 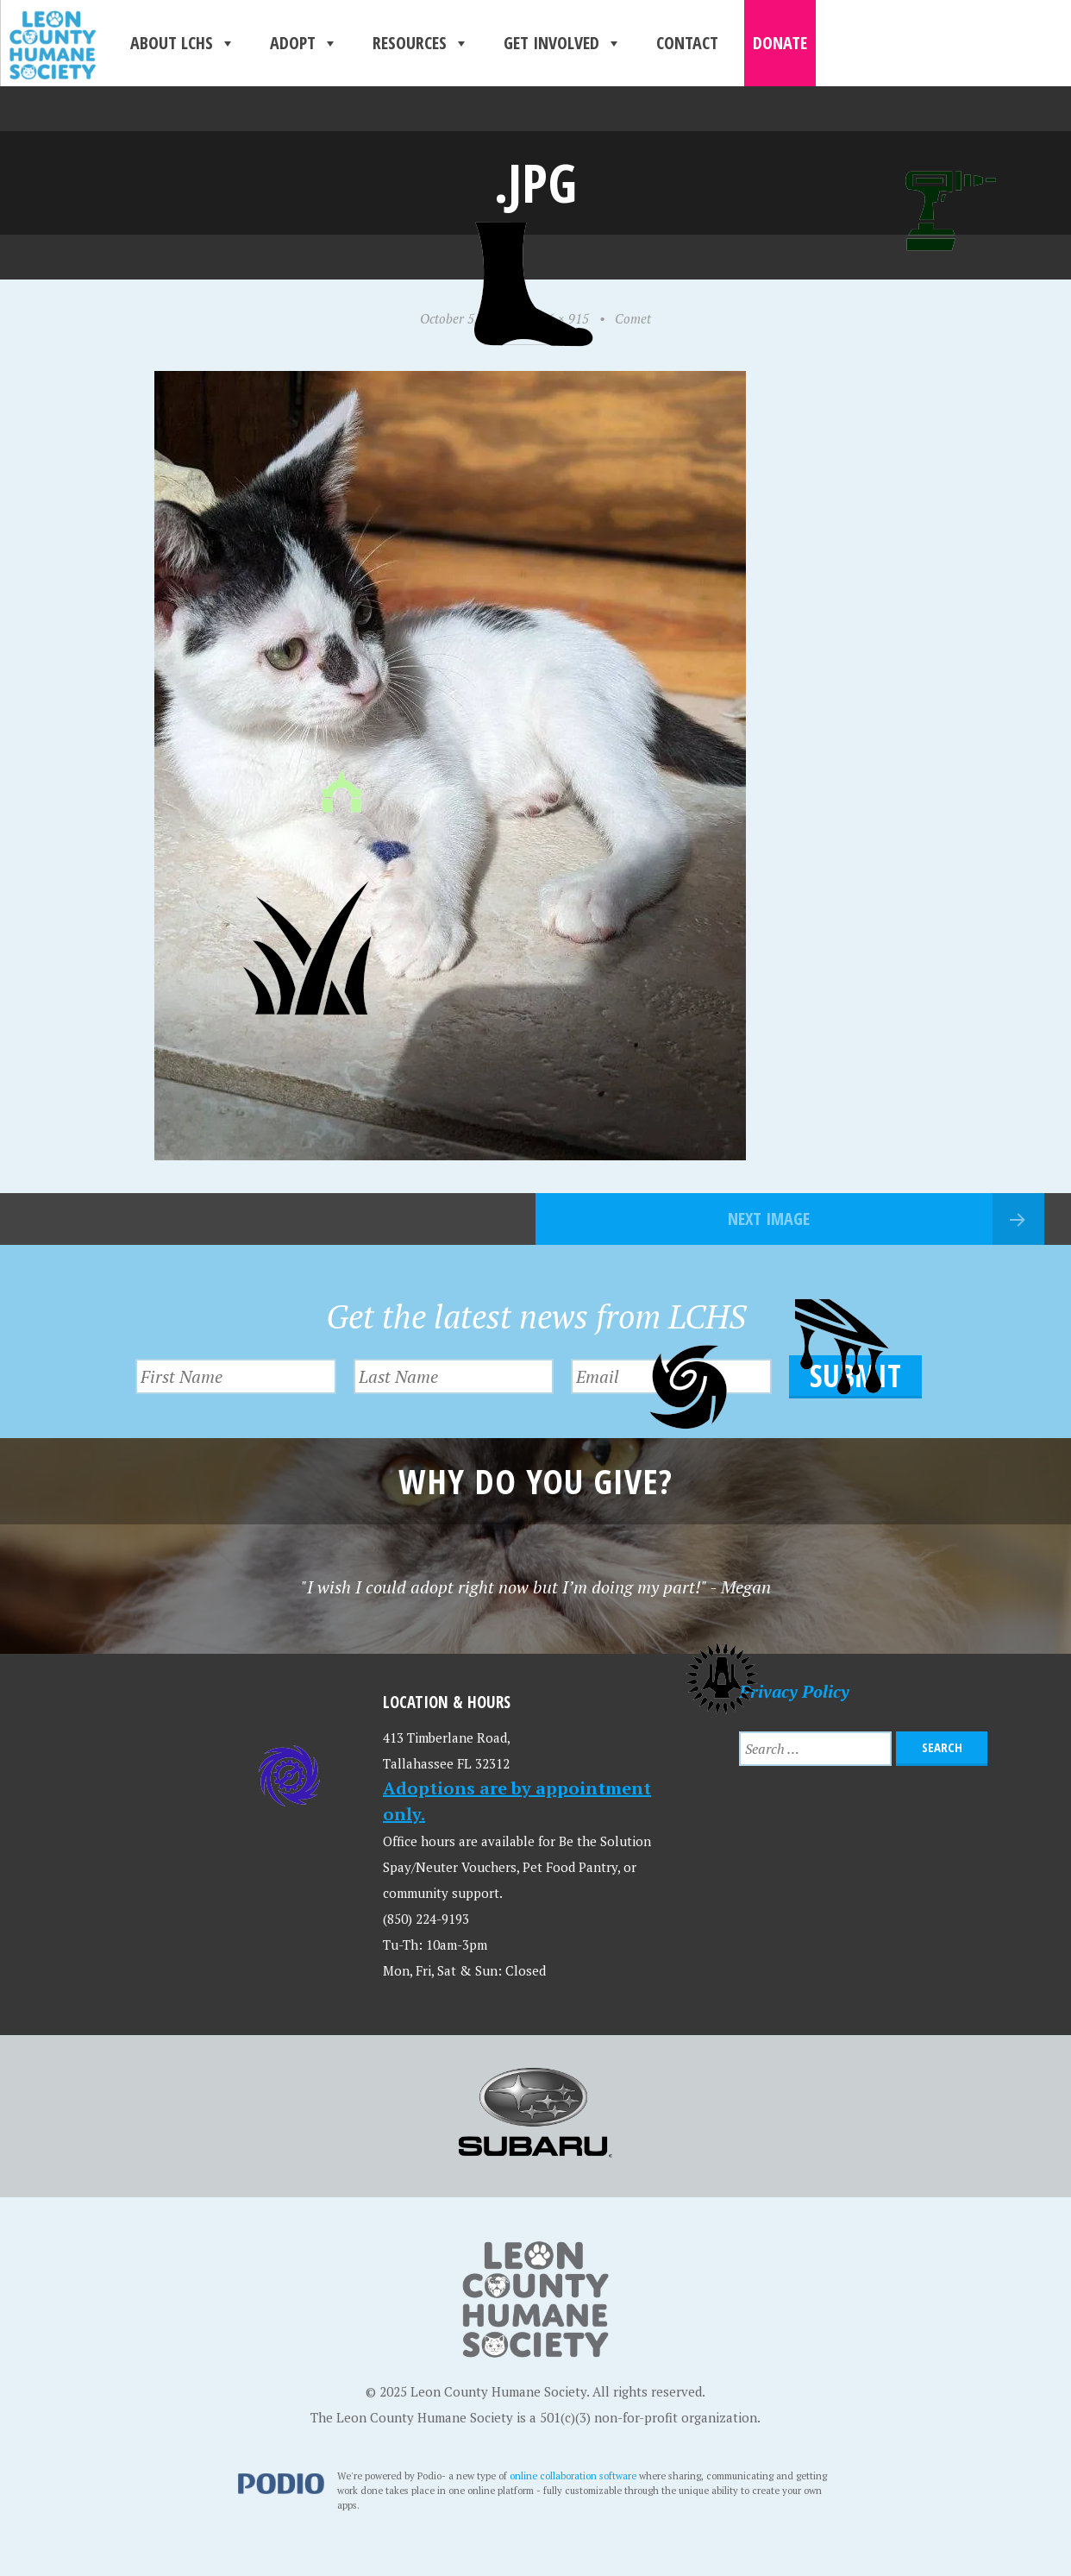 I want to click on access bridge-building or construction features, so click(x=341, y=790).